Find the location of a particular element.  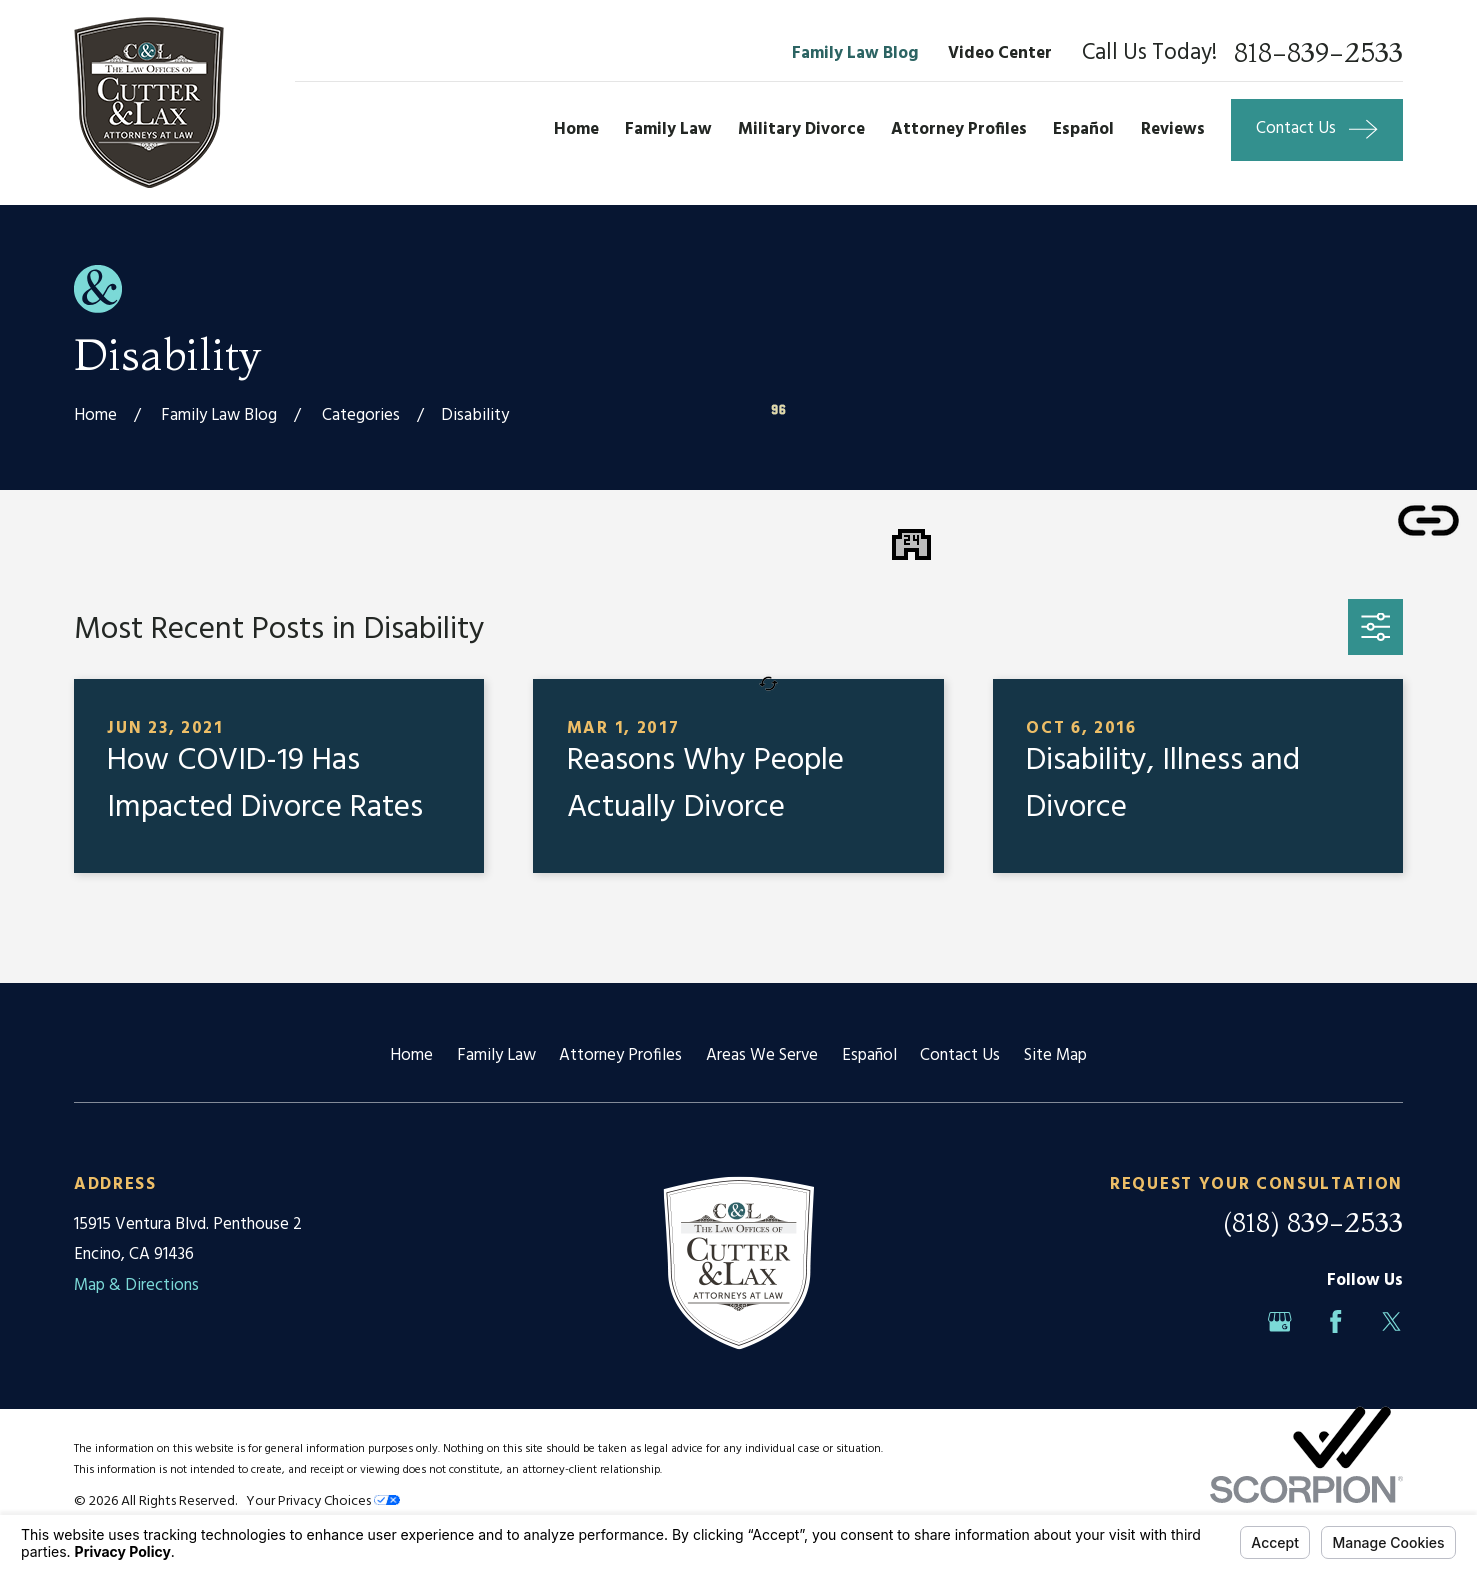

displays the number 96 as a label or count indicator is located at coordinates (778, 409).